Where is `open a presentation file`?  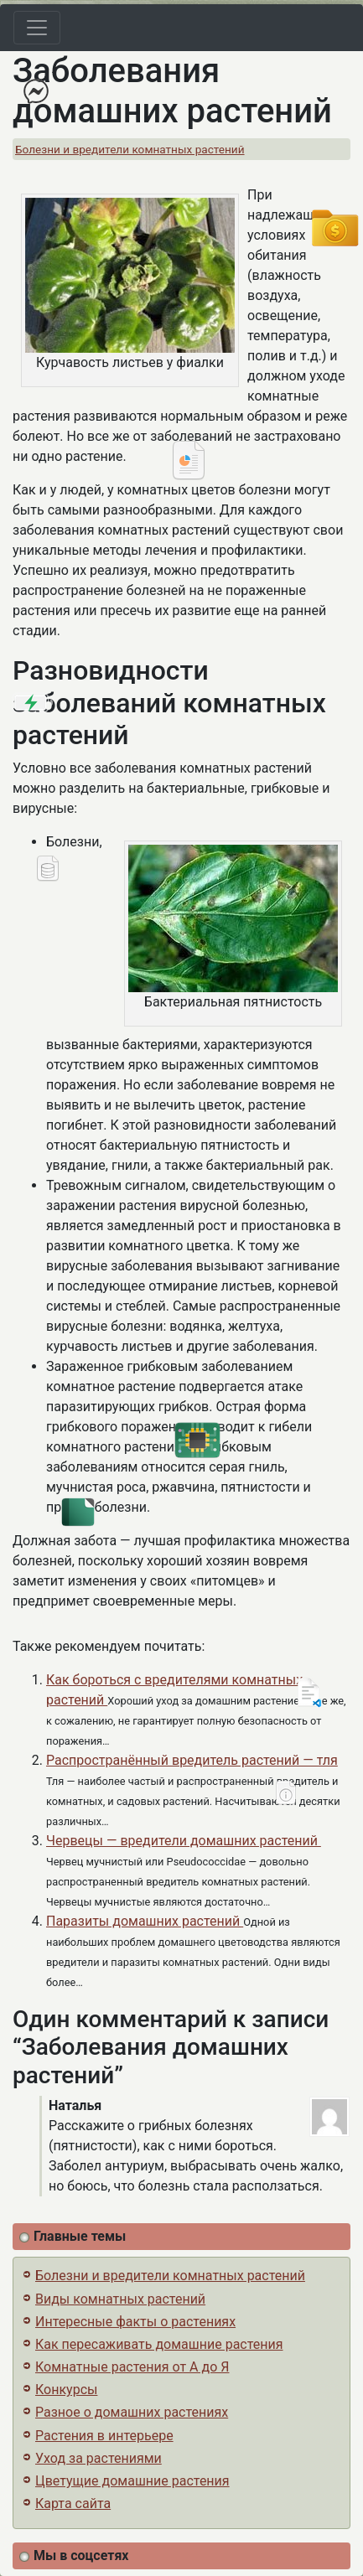
open a presentation file is located at coordinates (189, 460).